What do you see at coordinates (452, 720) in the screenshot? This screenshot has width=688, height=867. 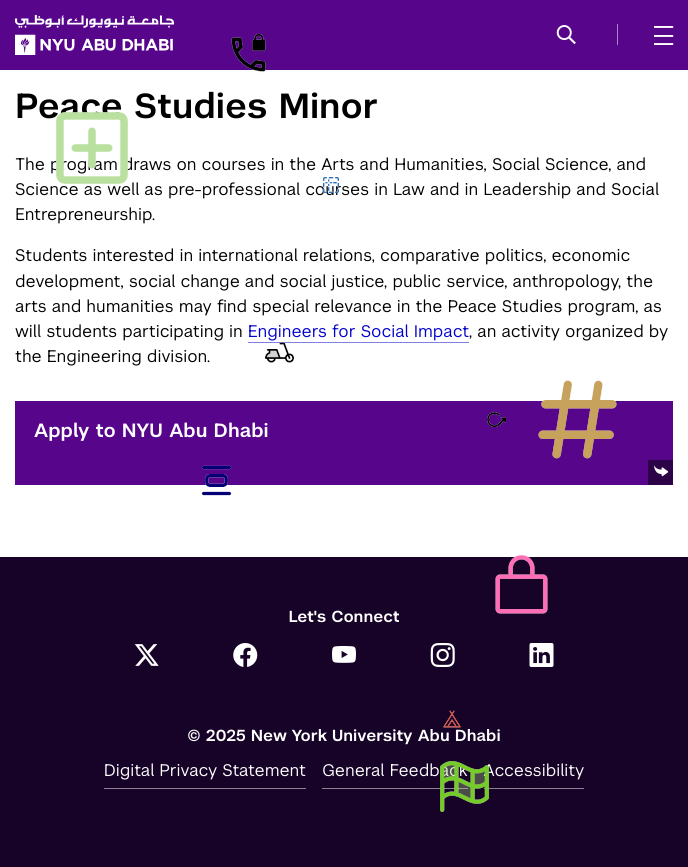 I see `view camping or outdoor accommodations` at bounding box center [452, 720].